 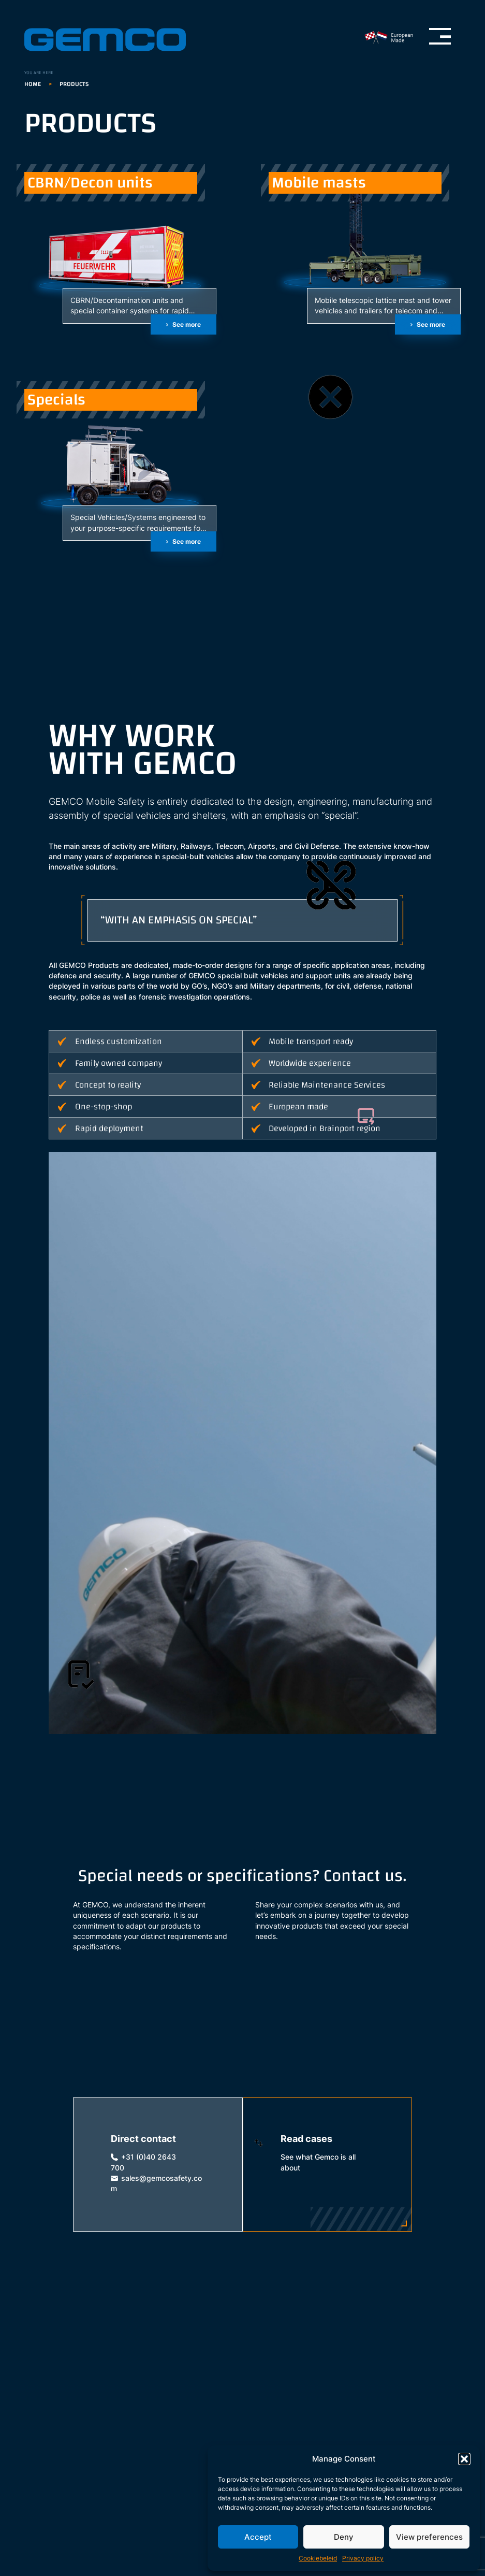 I want to click on view your task checklist, so click(x=80, y=1674).